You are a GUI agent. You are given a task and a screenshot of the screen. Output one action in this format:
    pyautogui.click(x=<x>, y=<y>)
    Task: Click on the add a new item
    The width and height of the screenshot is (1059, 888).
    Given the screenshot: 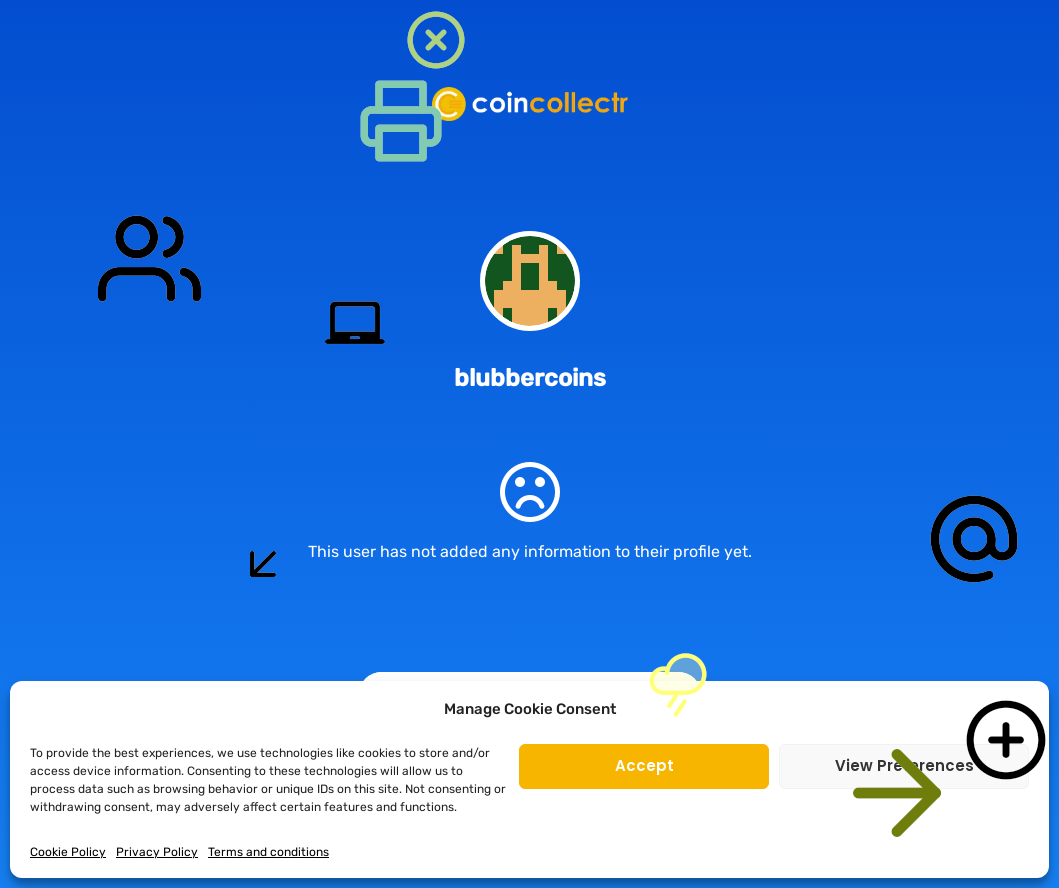 What is the action you would take?
    pyautogui.click(x=1006, y=740)
    